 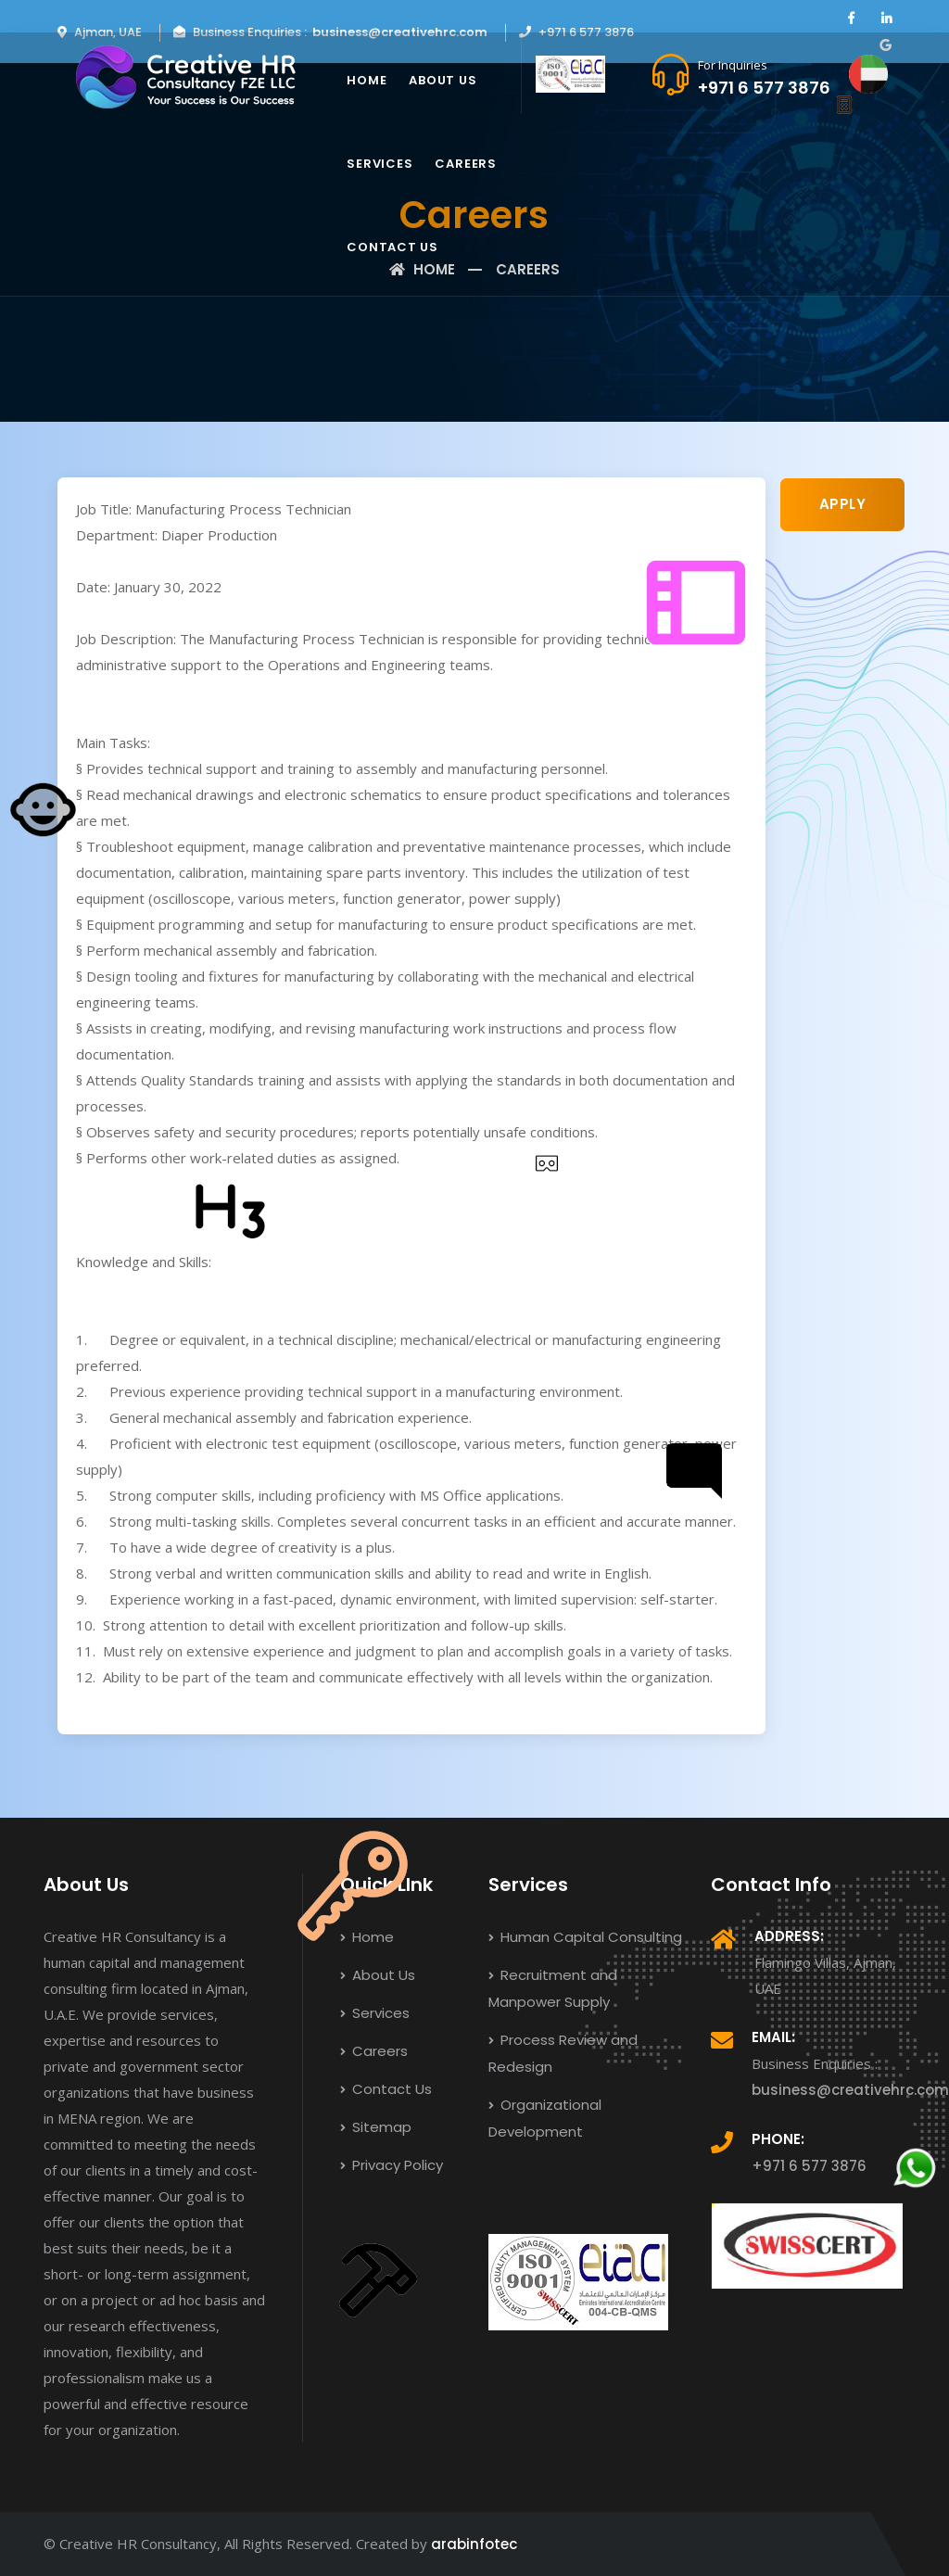 What do you see at coordinates (547, 1163) in the screenshot?
I see `launch a virtual reality experience` at bounding box center [547, 1163].